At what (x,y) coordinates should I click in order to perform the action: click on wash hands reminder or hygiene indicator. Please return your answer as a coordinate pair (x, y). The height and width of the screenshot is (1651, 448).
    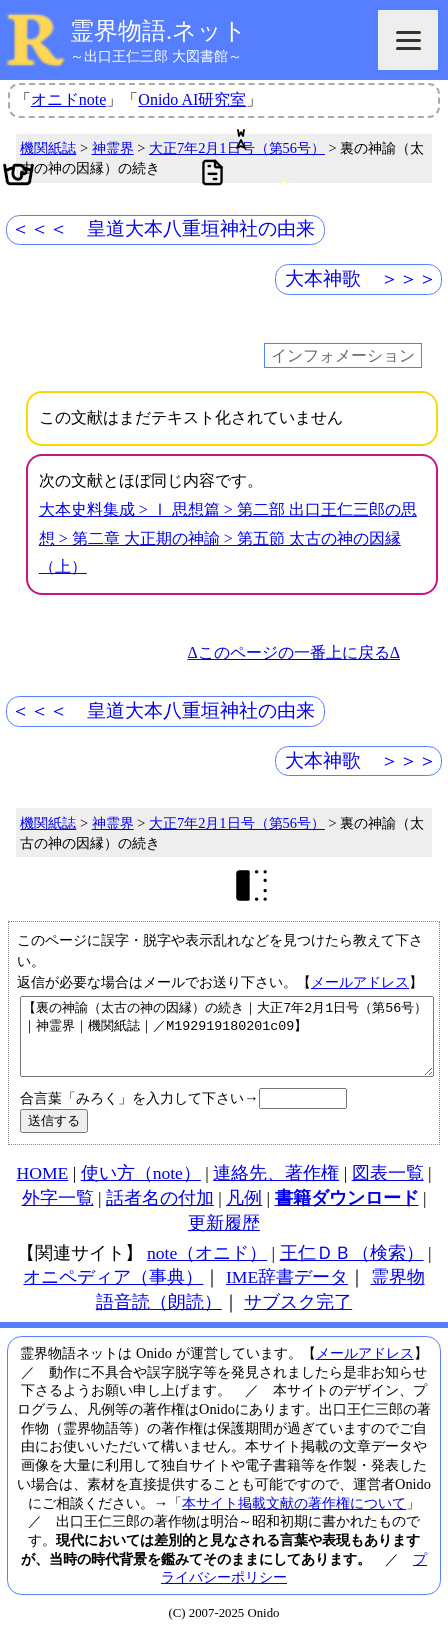
    Looking at the image, I should click on (18, 174).